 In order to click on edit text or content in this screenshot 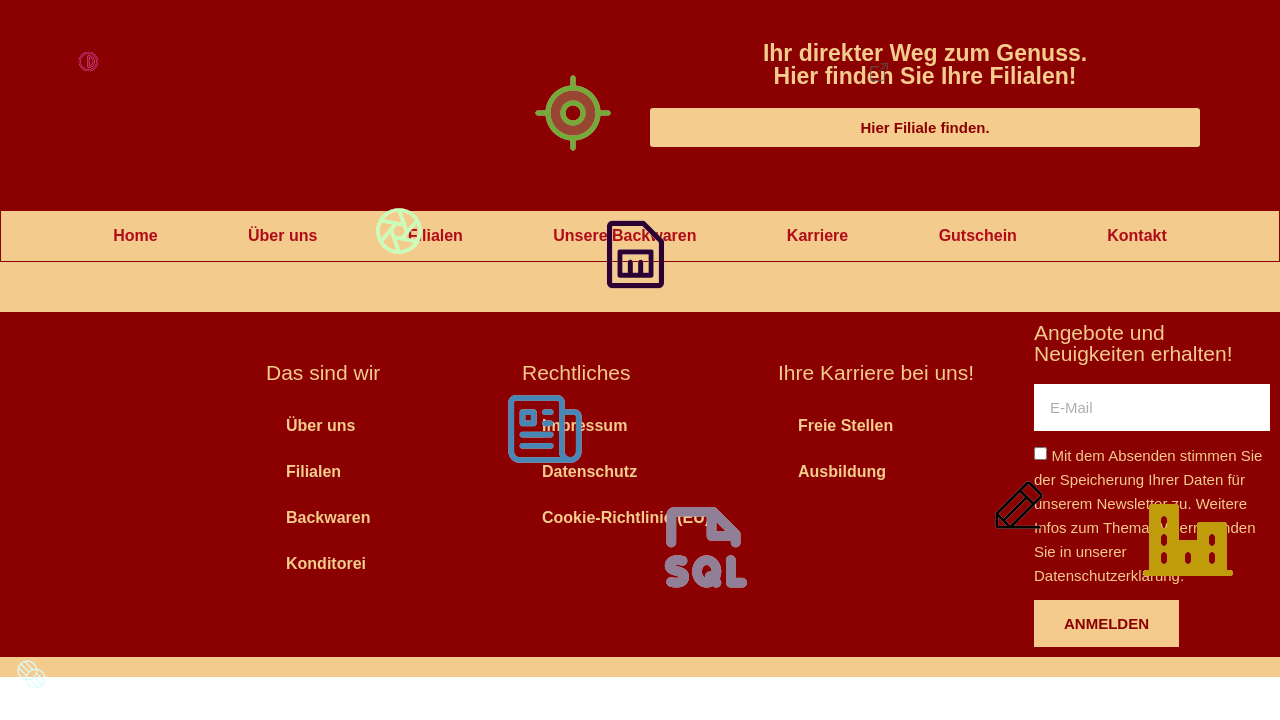, I will do `click(1018, 506)`.